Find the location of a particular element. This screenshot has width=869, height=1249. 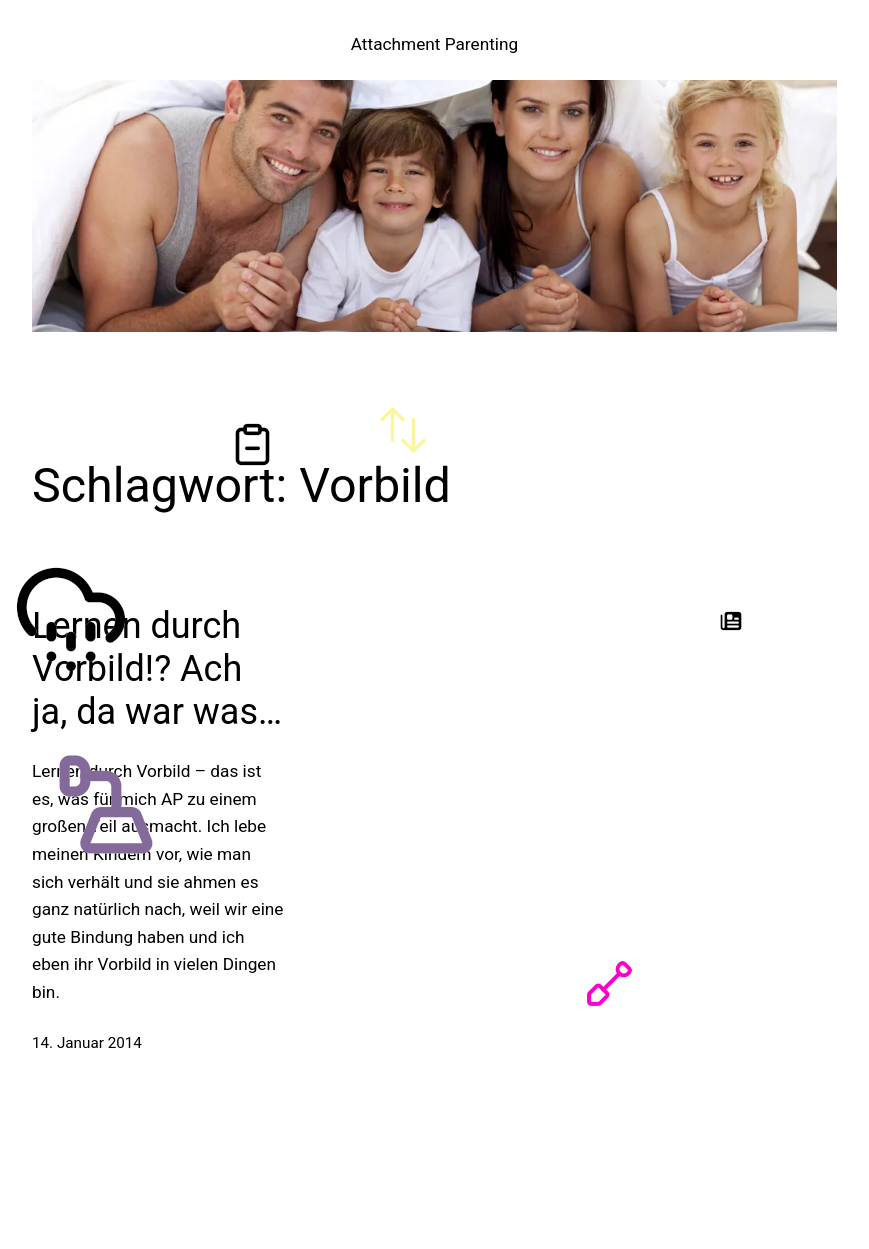

indicates hail weather conditions is located at coordinates (71, 617).